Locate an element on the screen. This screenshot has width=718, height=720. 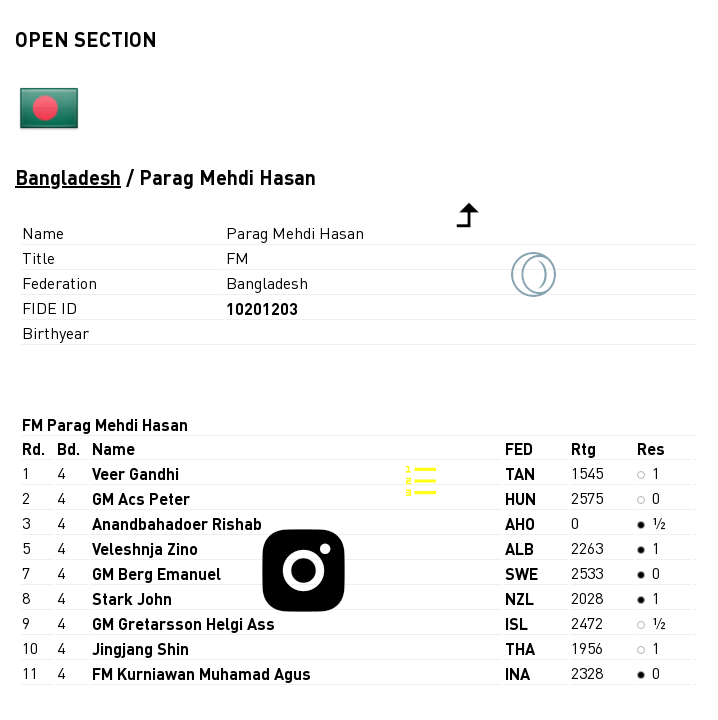
open Opera GX browser is located at coordinates (533, 274).